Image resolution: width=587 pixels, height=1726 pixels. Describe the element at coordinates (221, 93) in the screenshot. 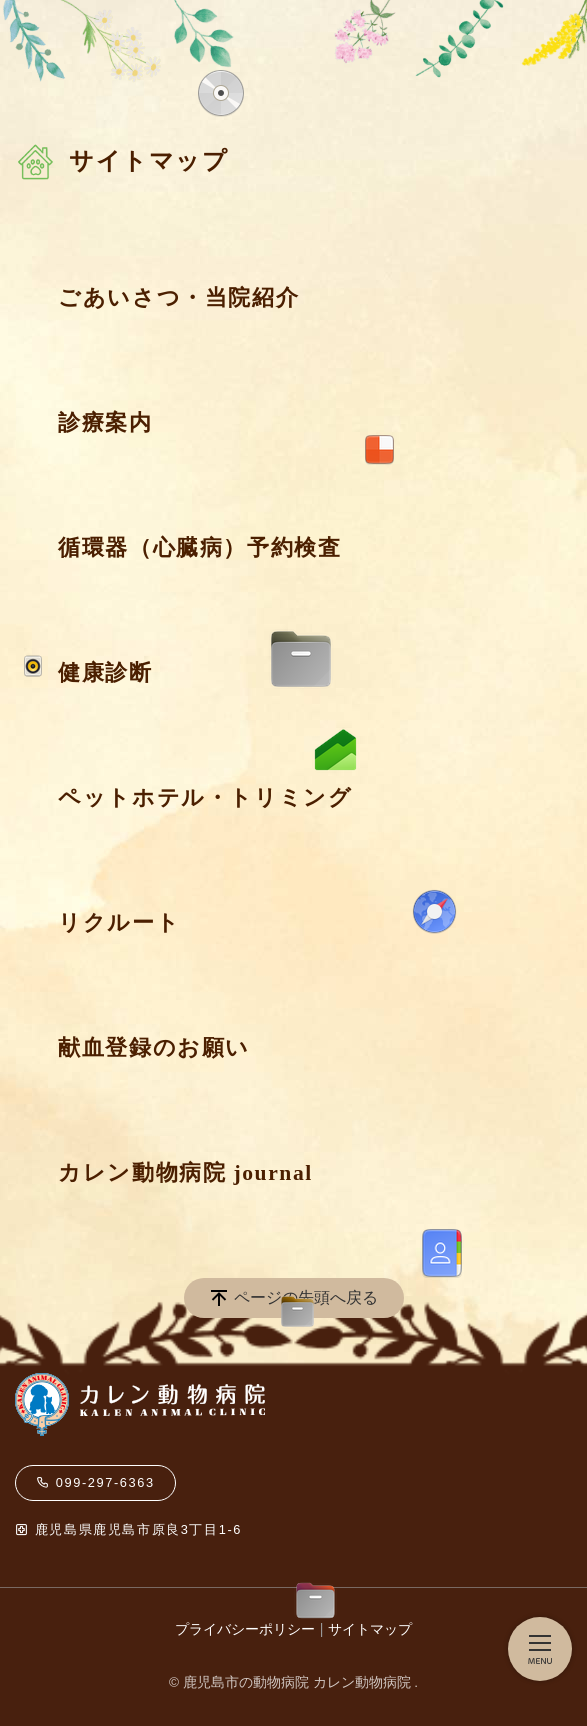

I see `access cd/dvd drive` at that location.